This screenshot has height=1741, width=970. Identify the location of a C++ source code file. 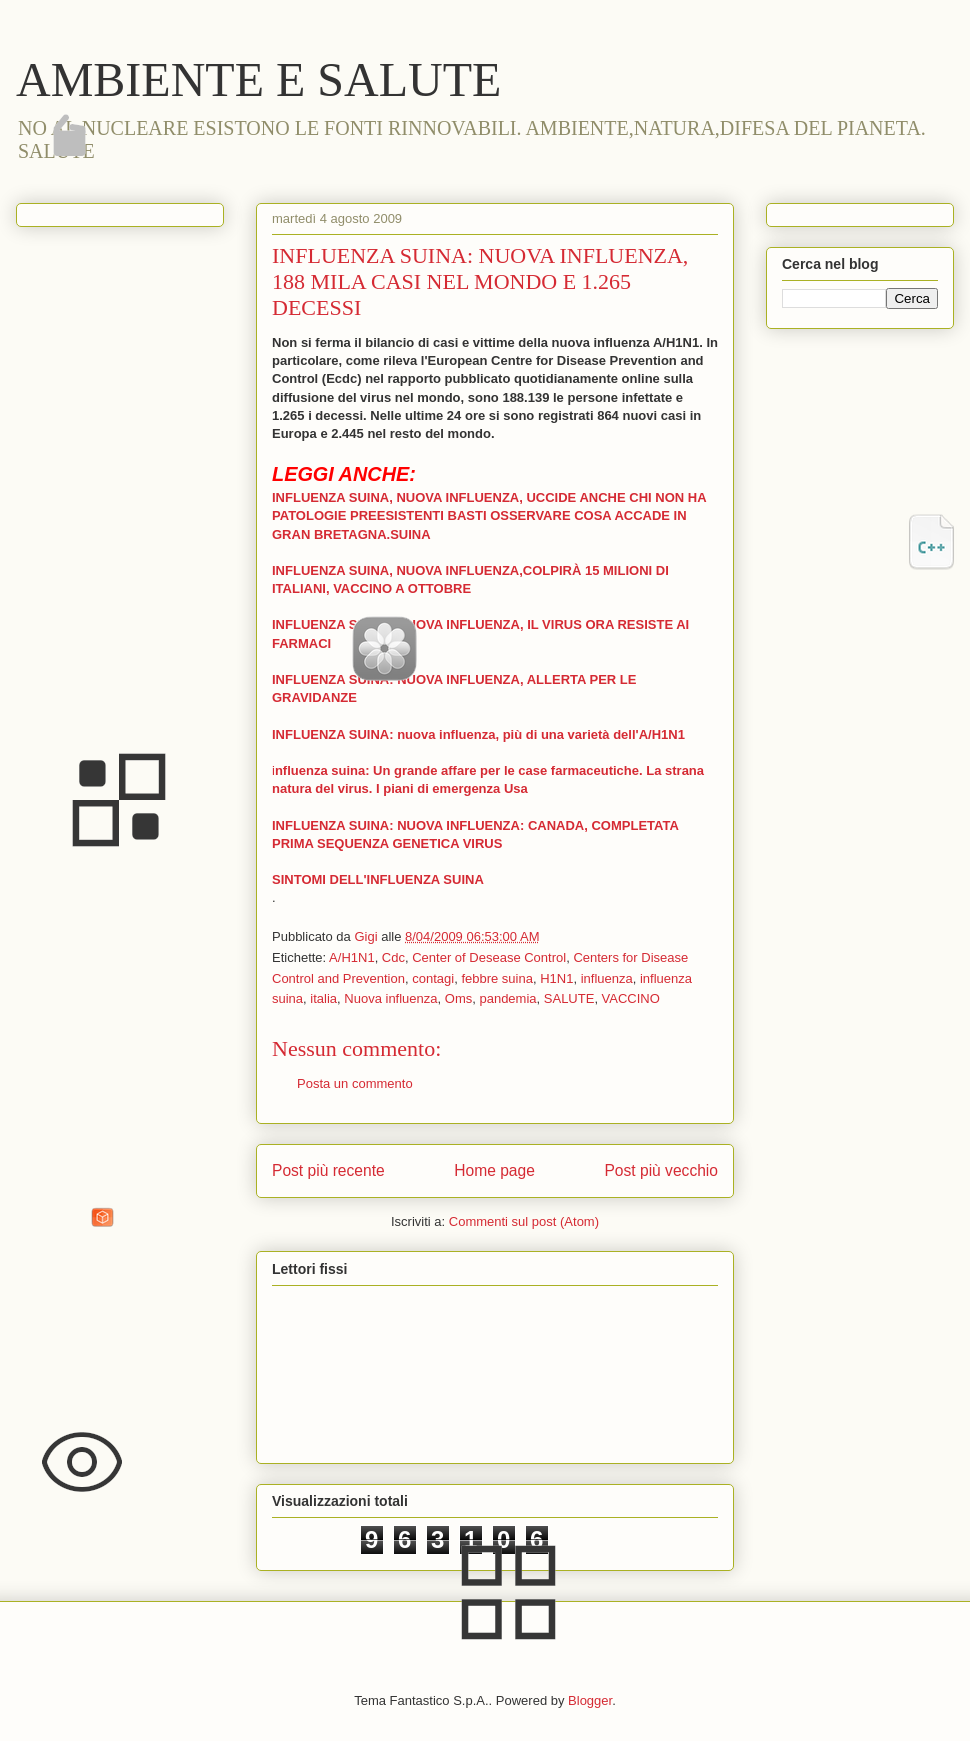
(931, 541).